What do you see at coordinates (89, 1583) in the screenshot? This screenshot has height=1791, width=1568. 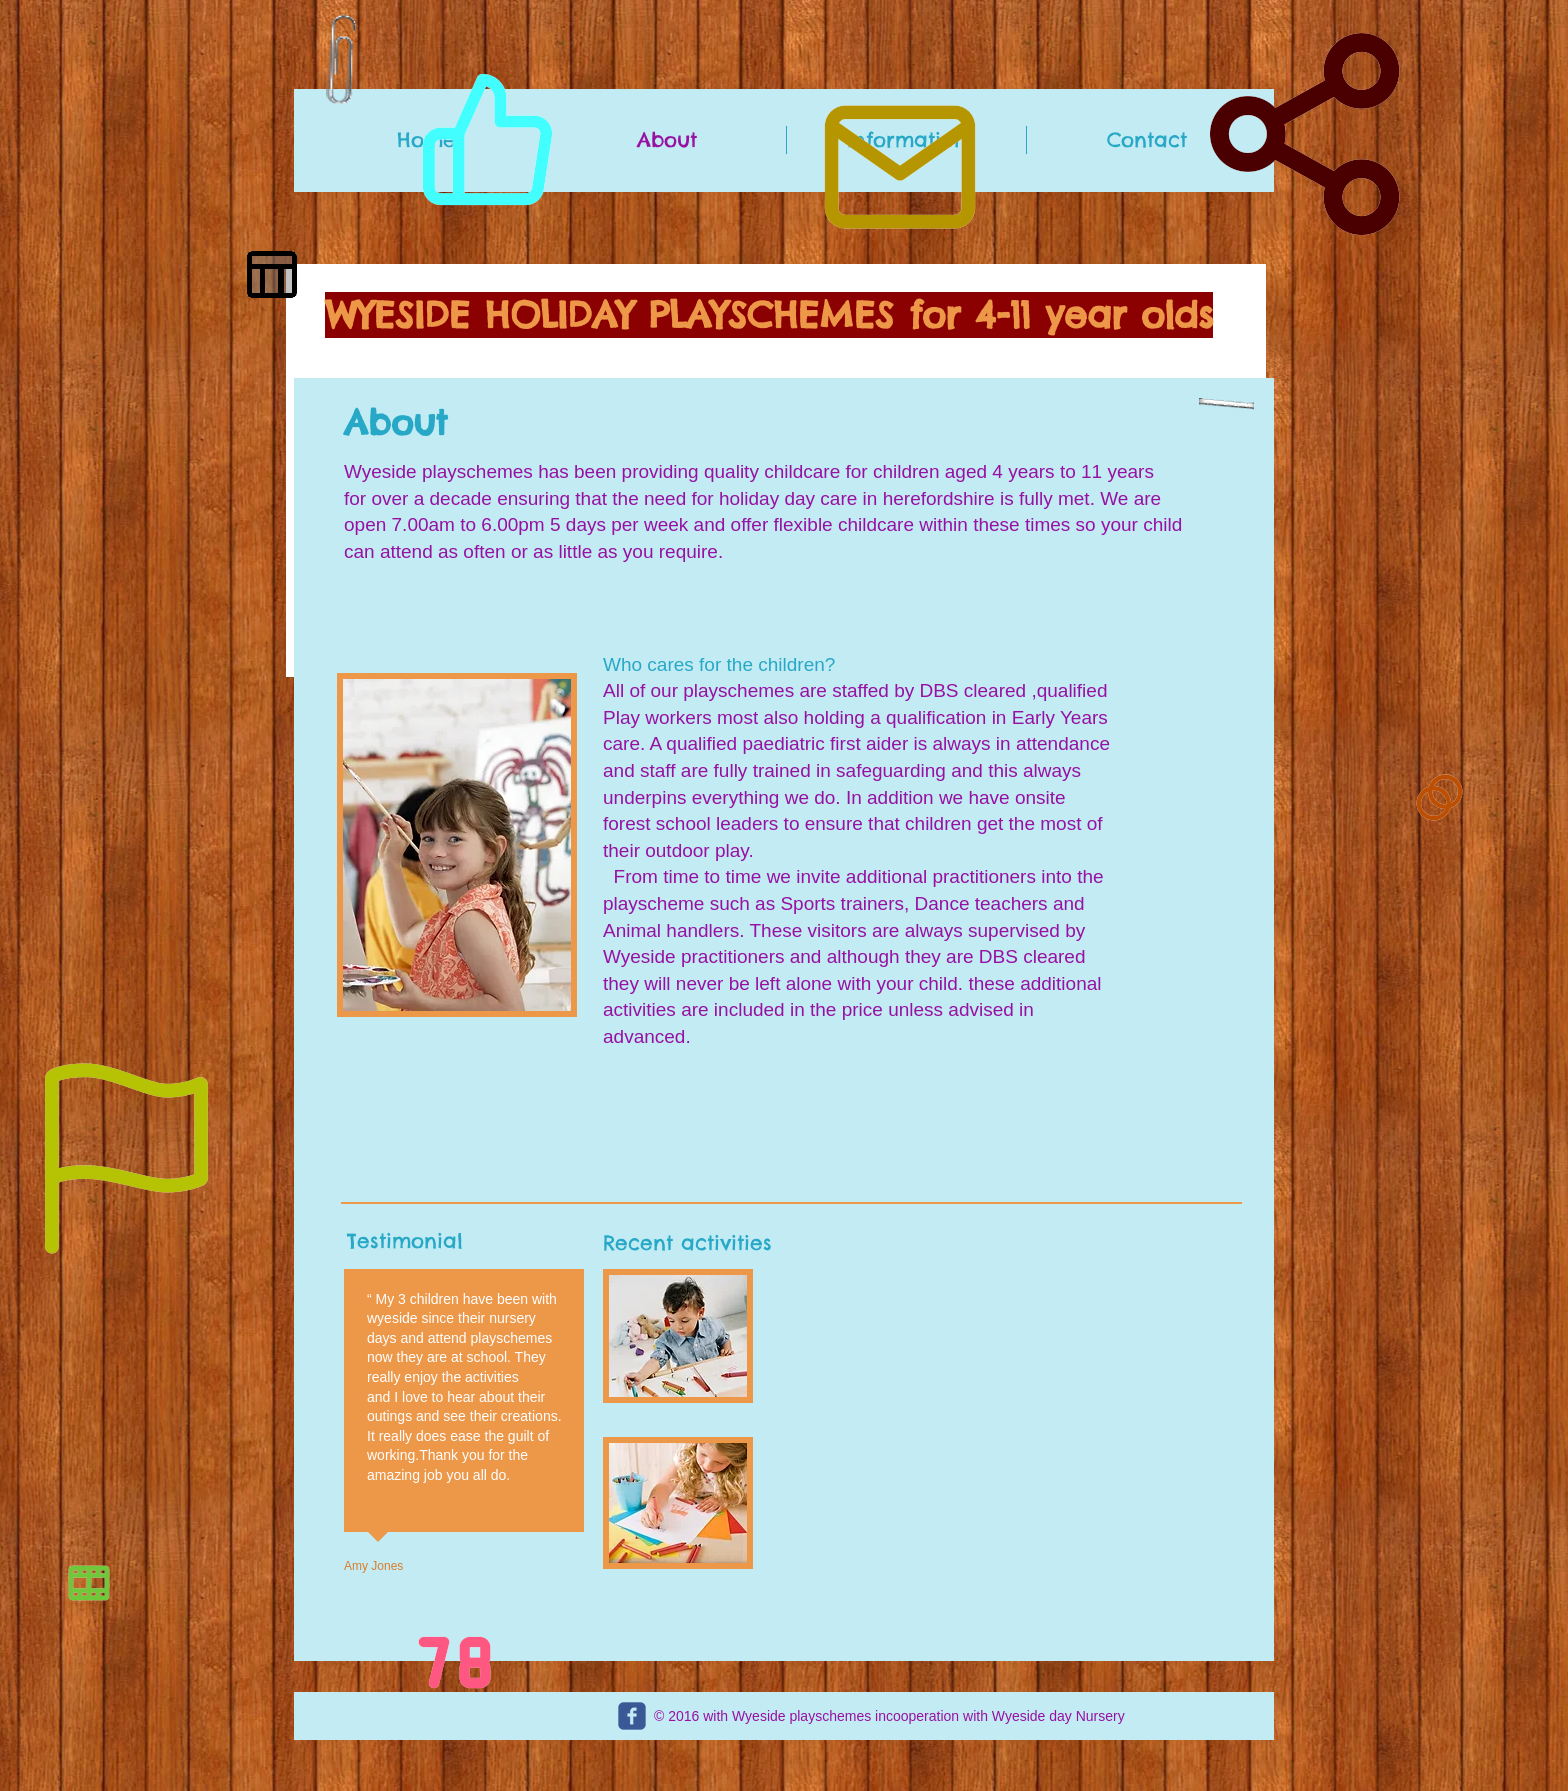 I see `view video or film content` at bounding box center [89, 1583].